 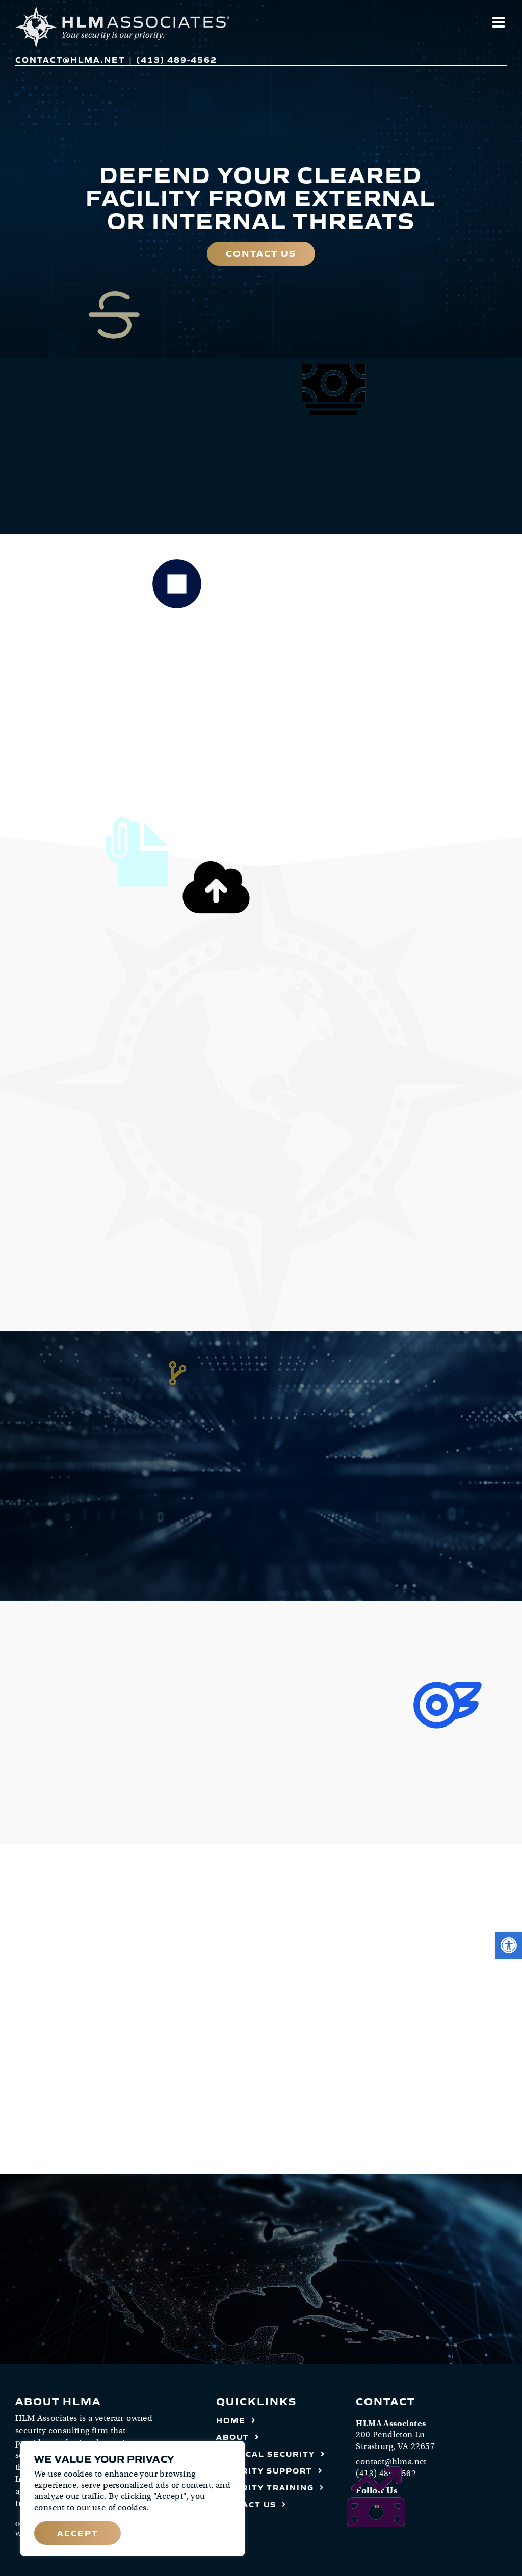 I want to click on link to OnlyFans profile, so click(x=448, y=1704).